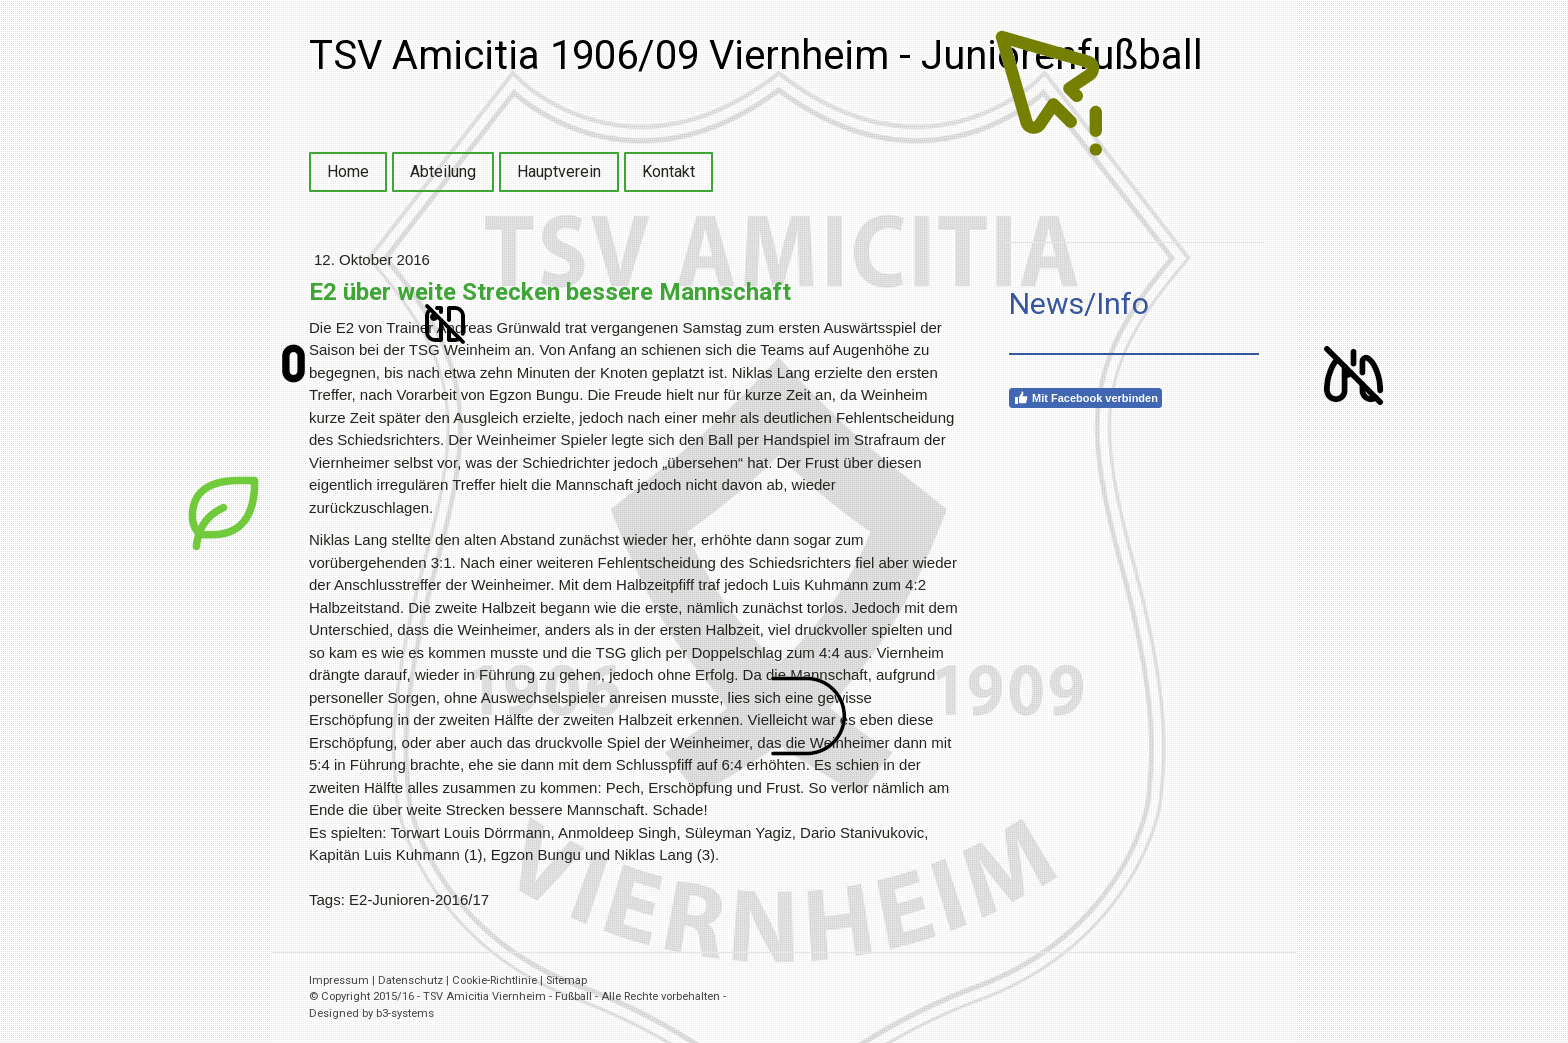 The image size is (1568, 1043). What do you see at coordinates (445, 324) in the screenshot?
I see `nintendo switch controller disconnected` at bounding box center [445, 324].